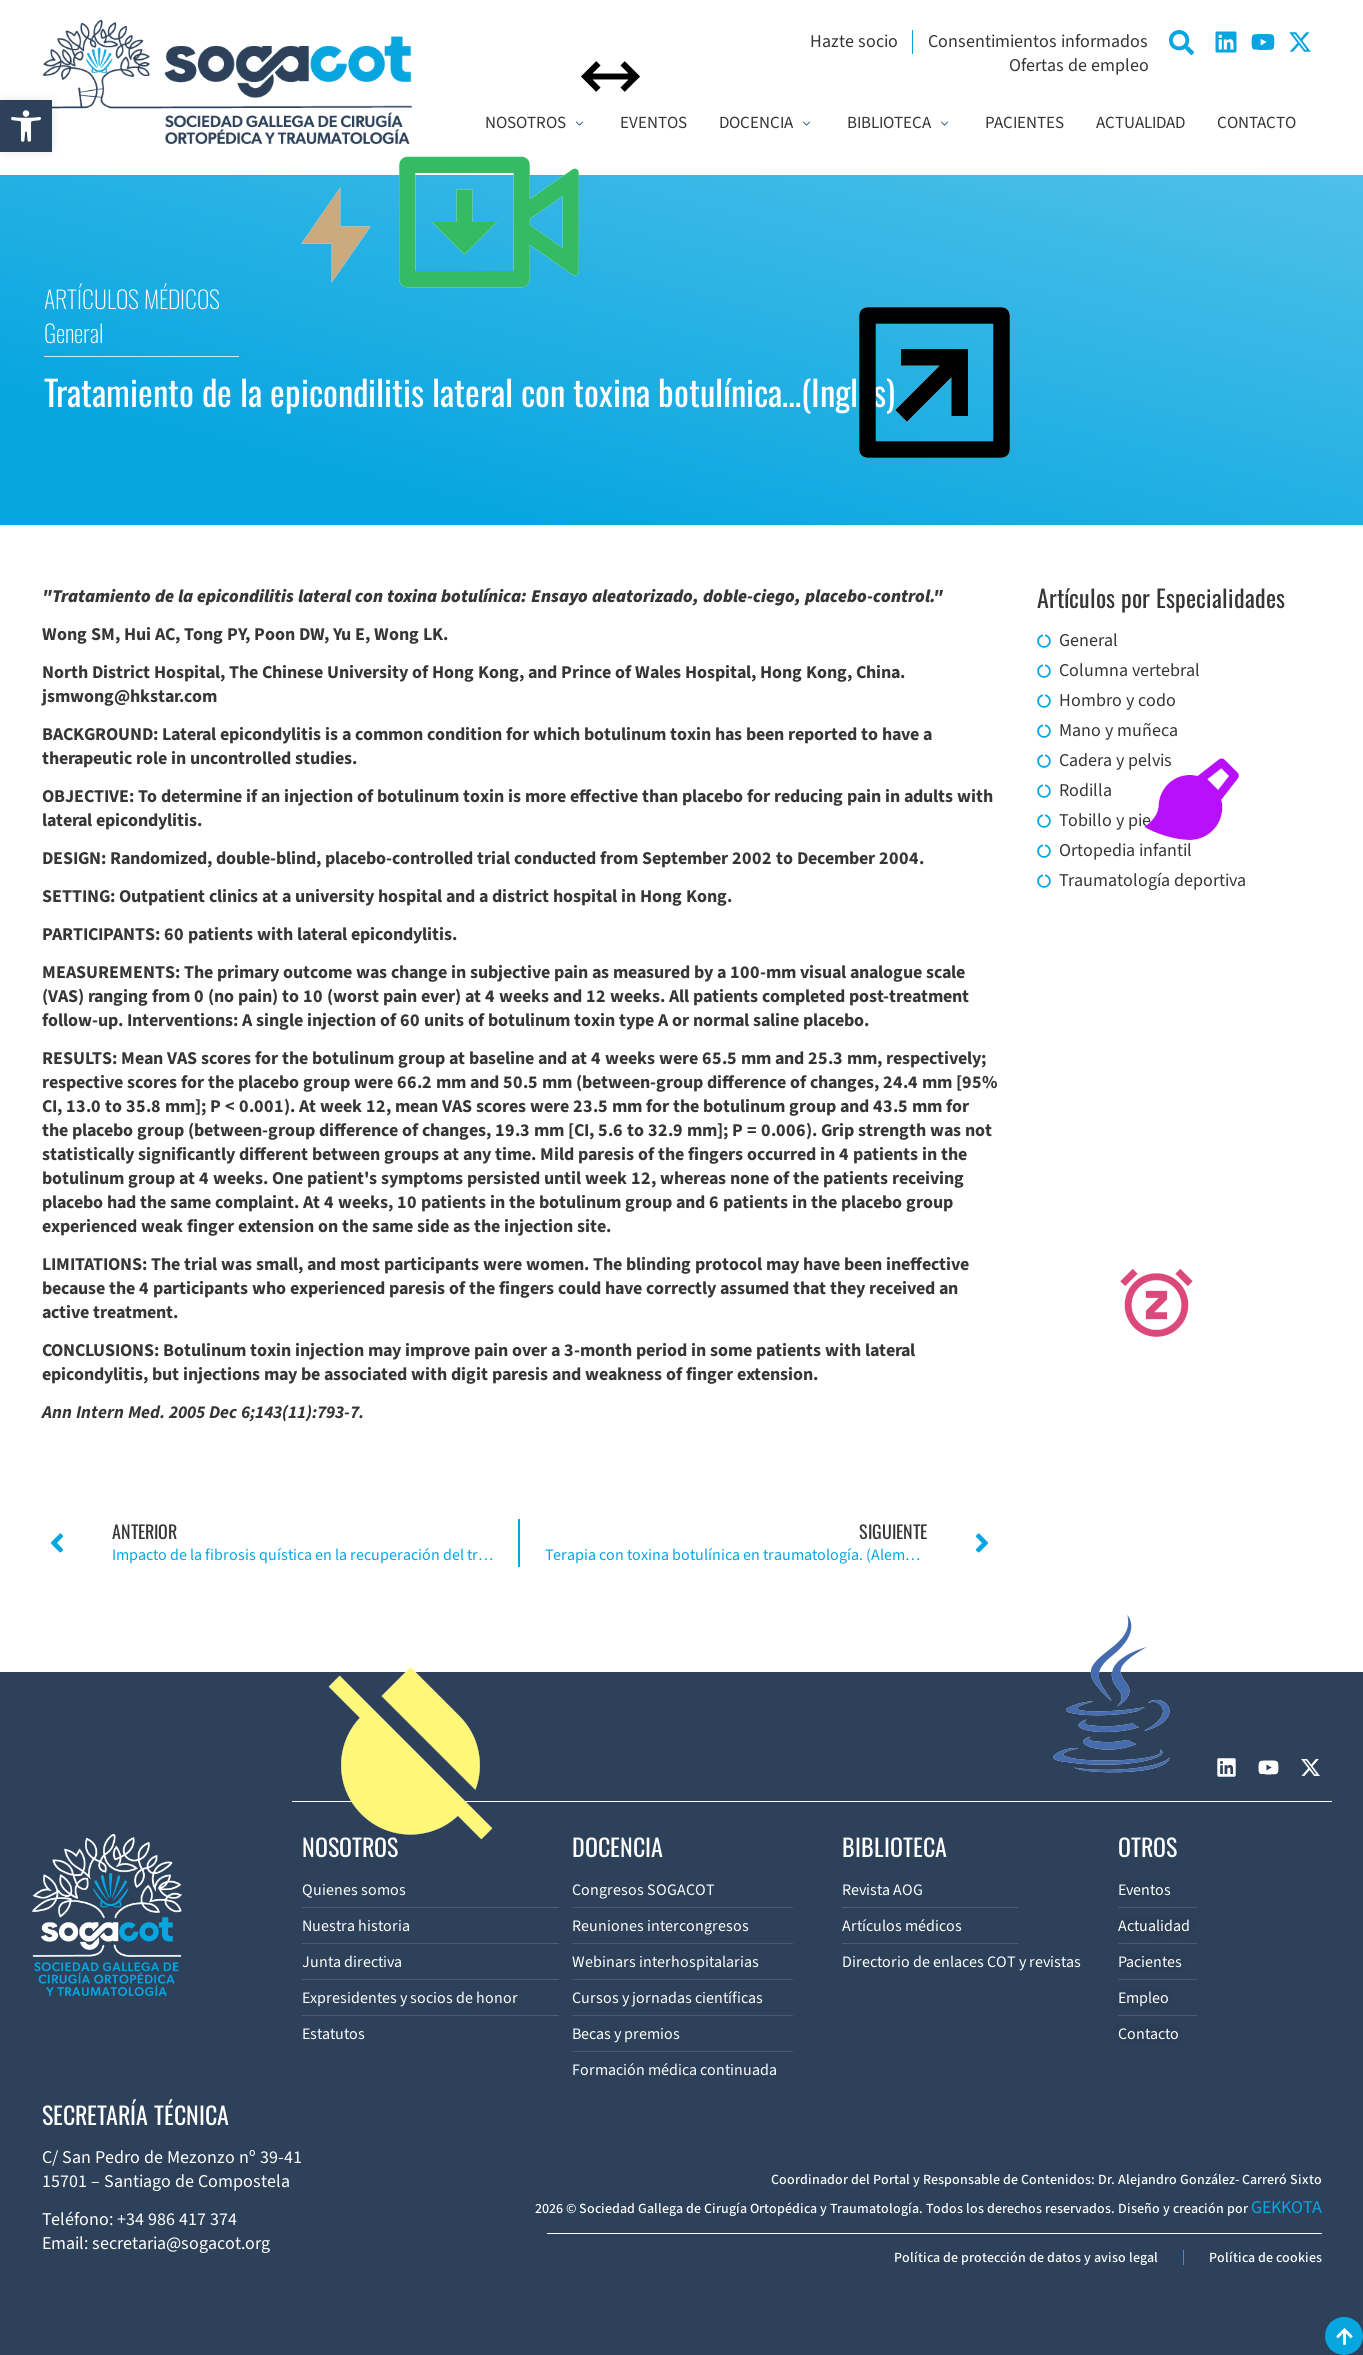  I want to click on snooze an active alarm, so click(1156, 1301).